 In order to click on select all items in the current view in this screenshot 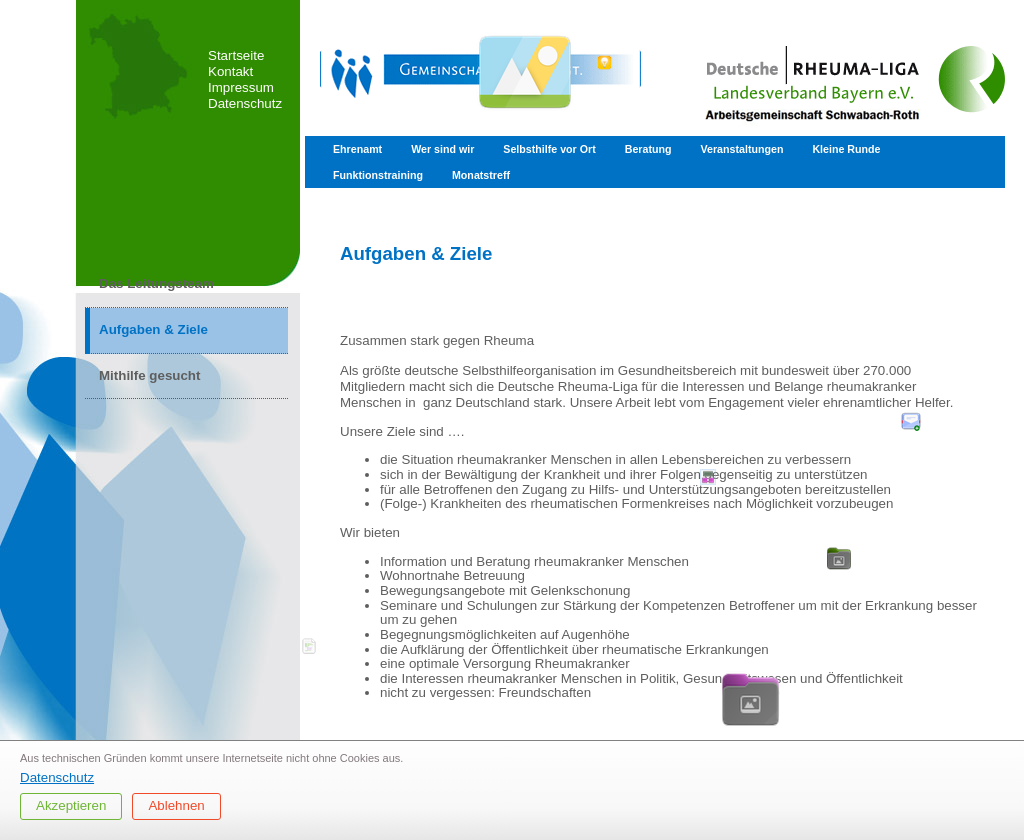, I will do `click(708, 477)`.